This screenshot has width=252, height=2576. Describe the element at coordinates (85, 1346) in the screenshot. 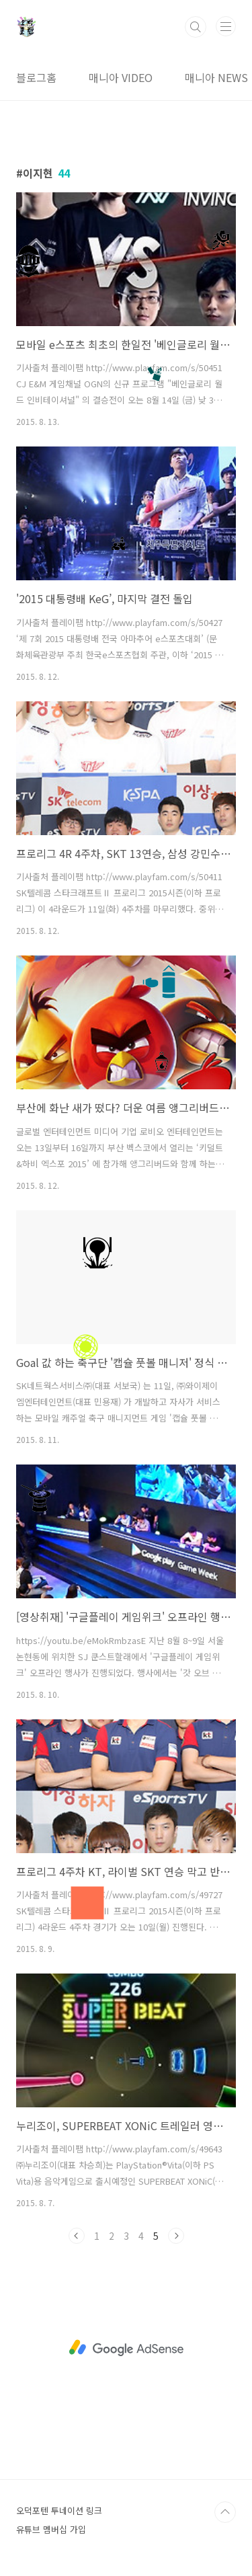

I see `indicates a locked or restricted game item` at that location.